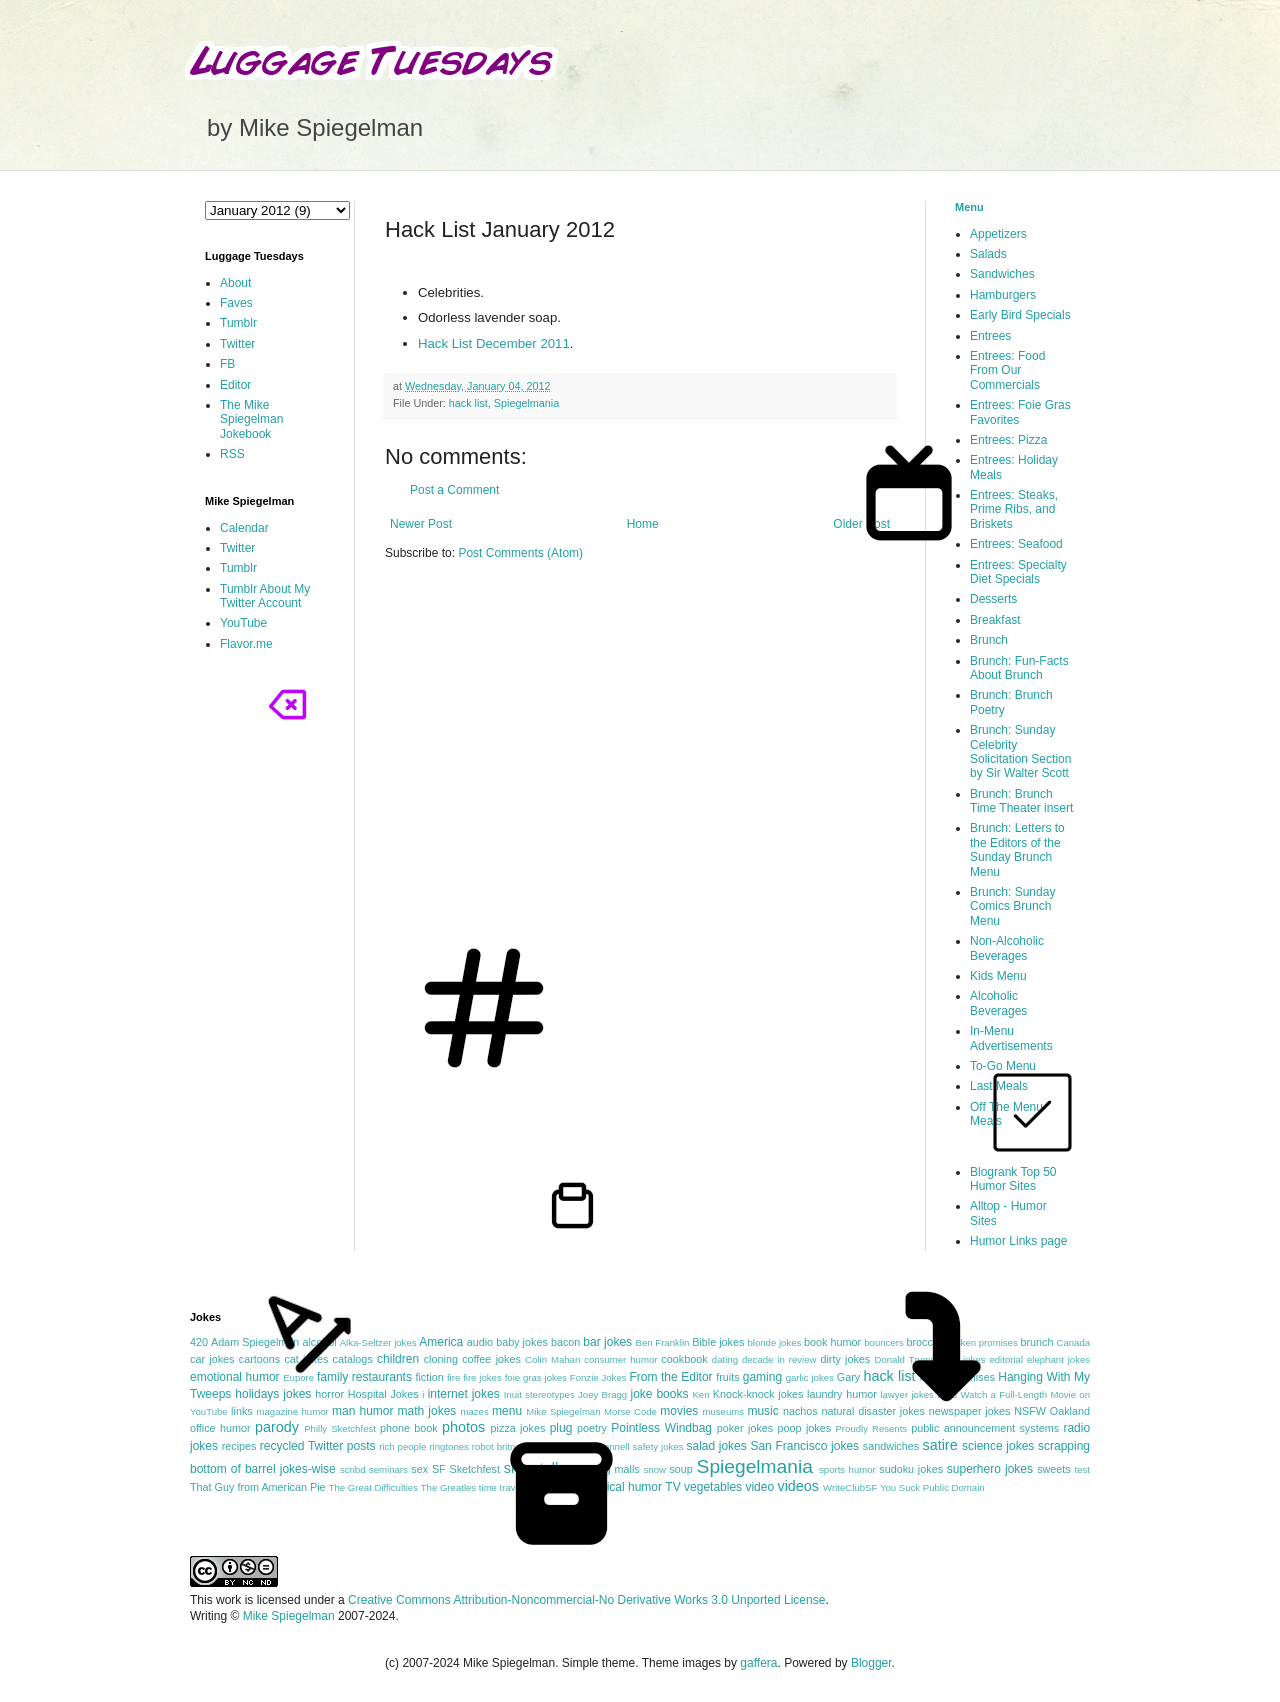 The image size is (1280, 1702). I want to click on access tv or video streaming, so click(909, 493).